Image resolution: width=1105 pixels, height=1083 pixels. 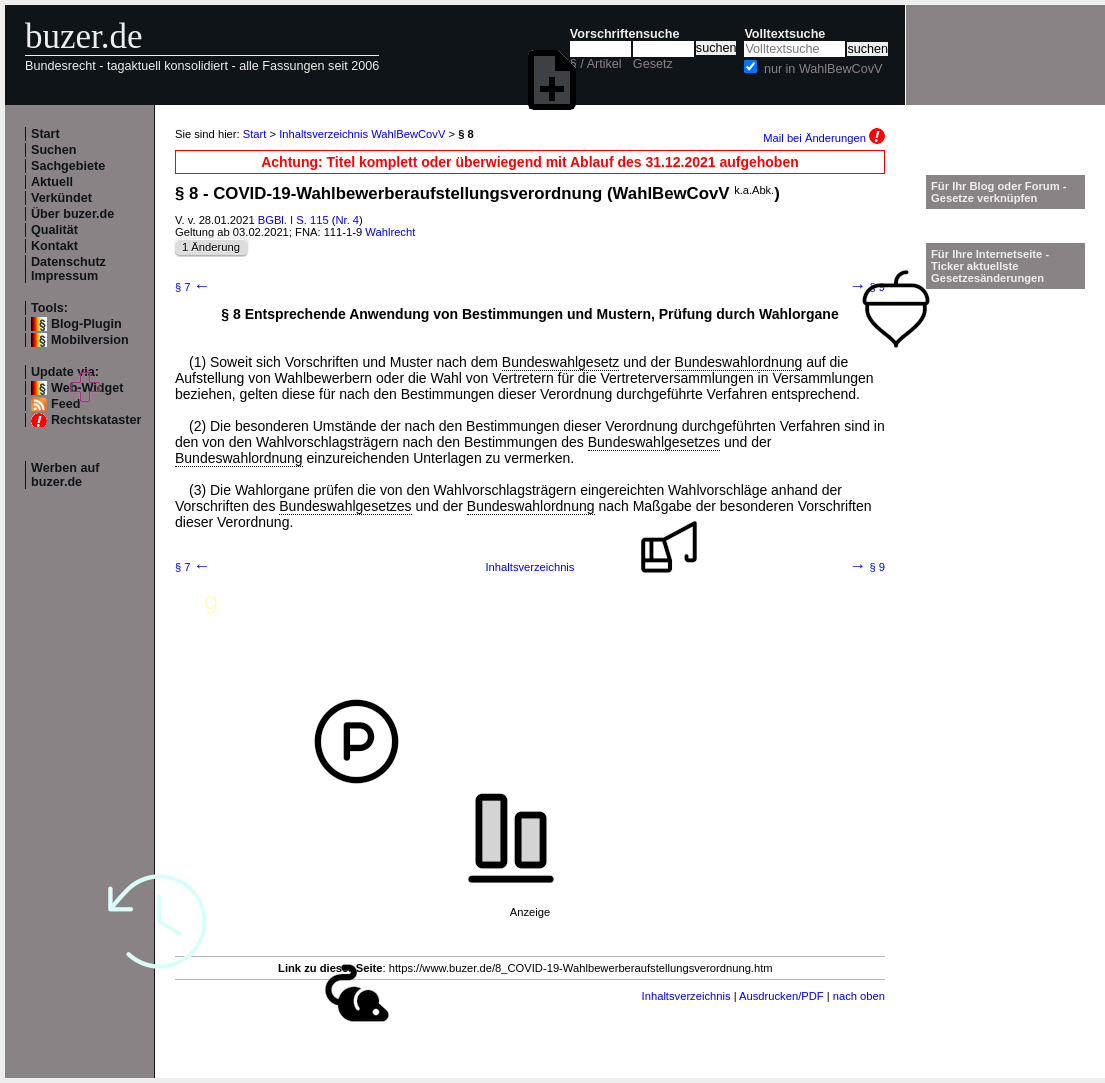 What do you see at coordinates (511, 840) in the screenshot?
I see `align objects to the bottom edge` at bounding box center [511, 840].